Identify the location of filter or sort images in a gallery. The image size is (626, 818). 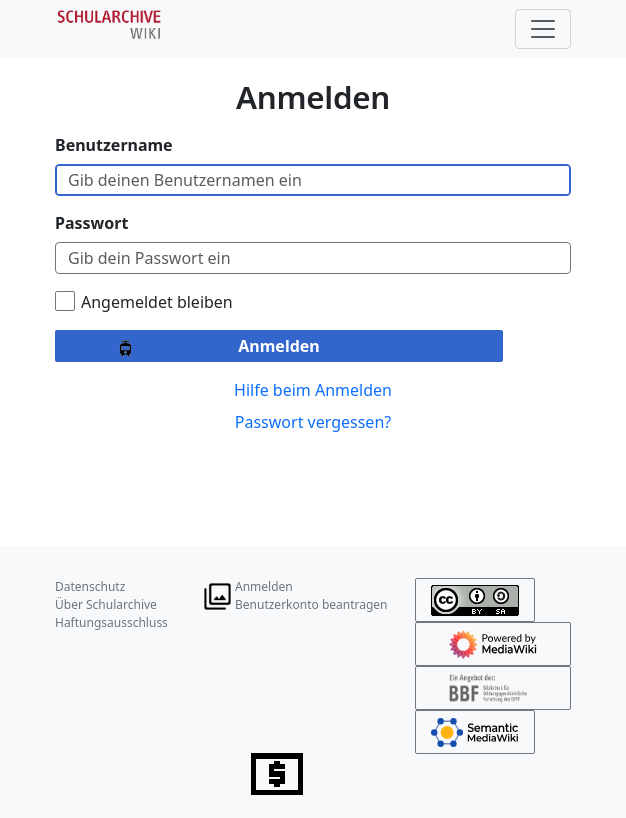
(217, 596).